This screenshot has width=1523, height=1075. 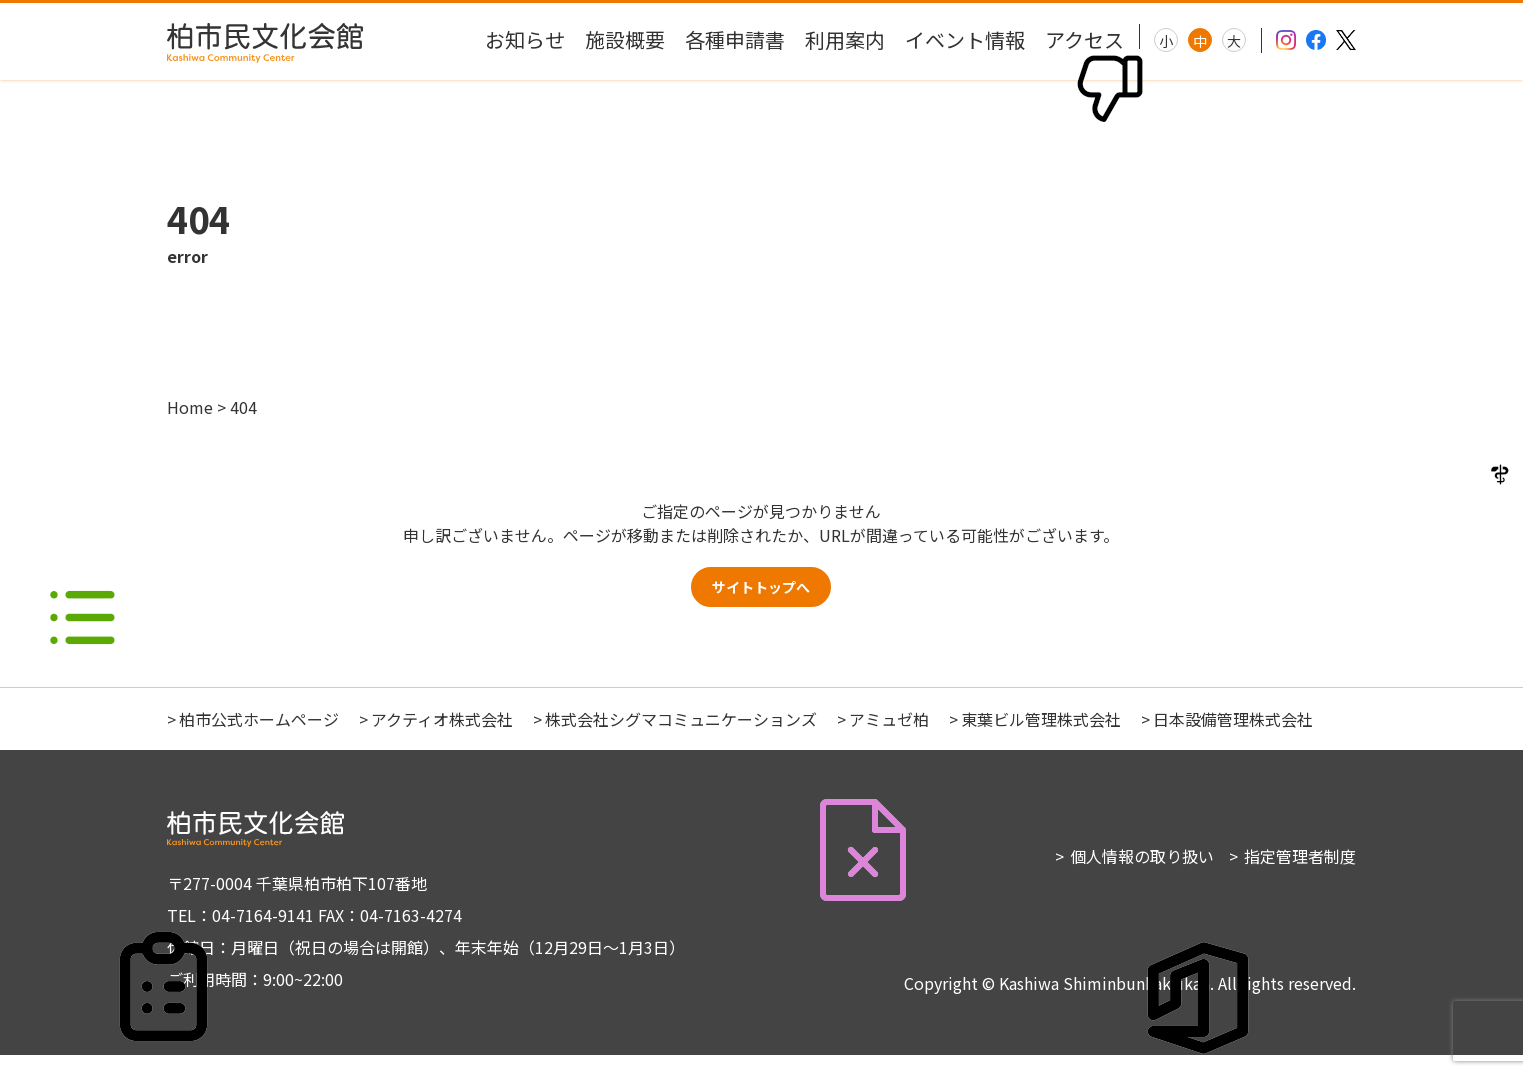 What do you see at coordinates (163, 986) in the screenshot?
I see `view checklist or task list` at bounding box center [163, 986].